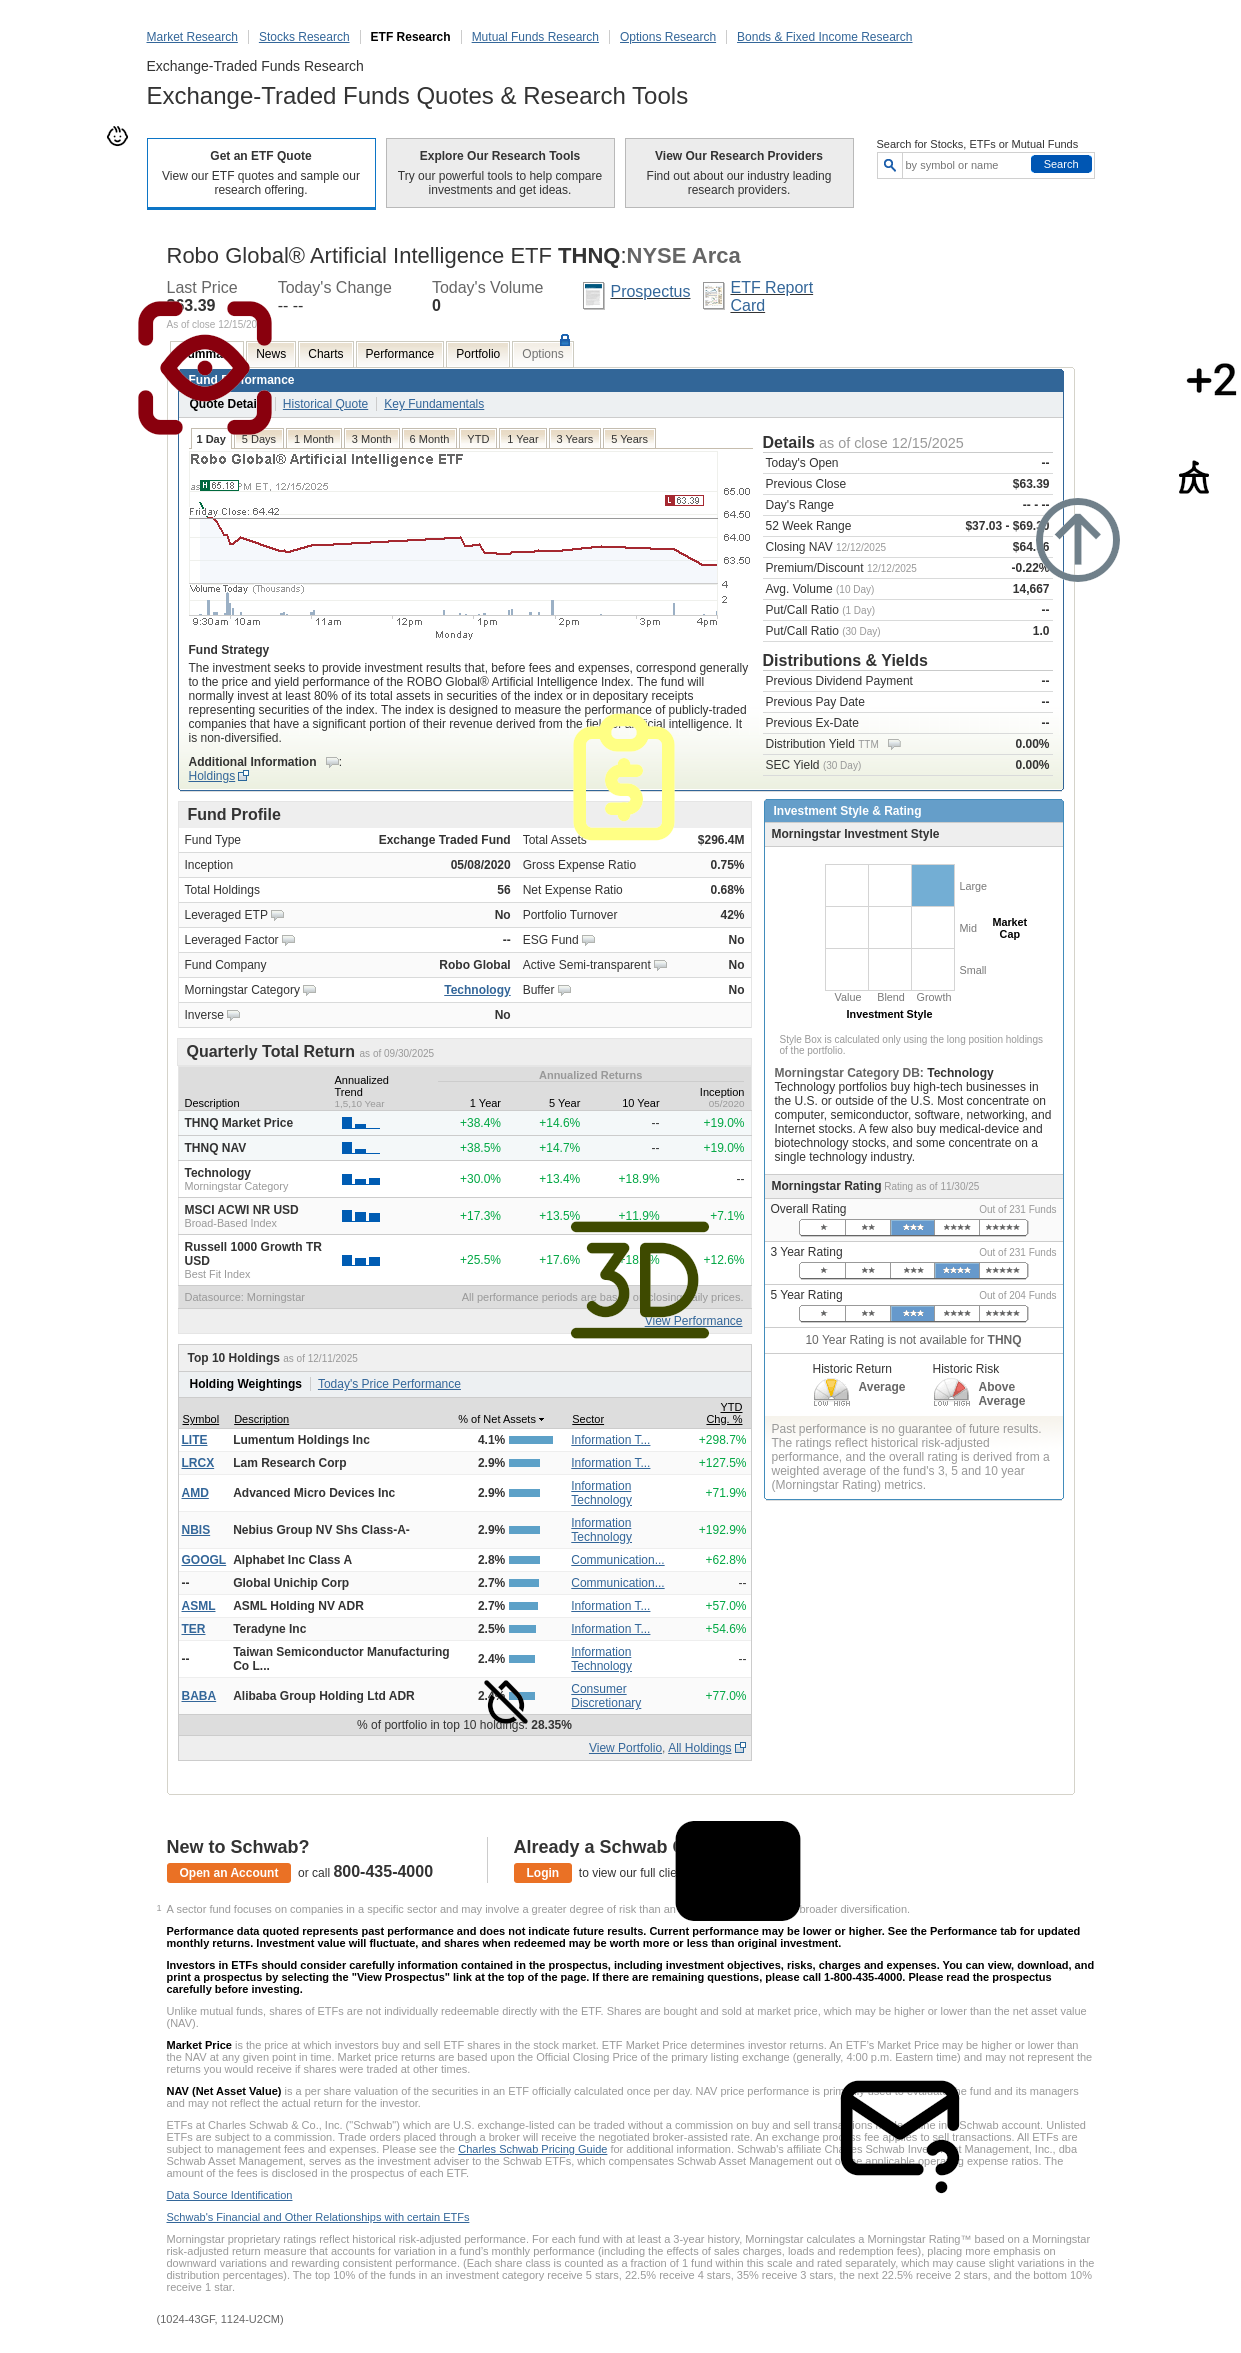 This screenshot has width=1241, height=2353. I want to click on disable water or liquid-related features, so click(506, 1702).